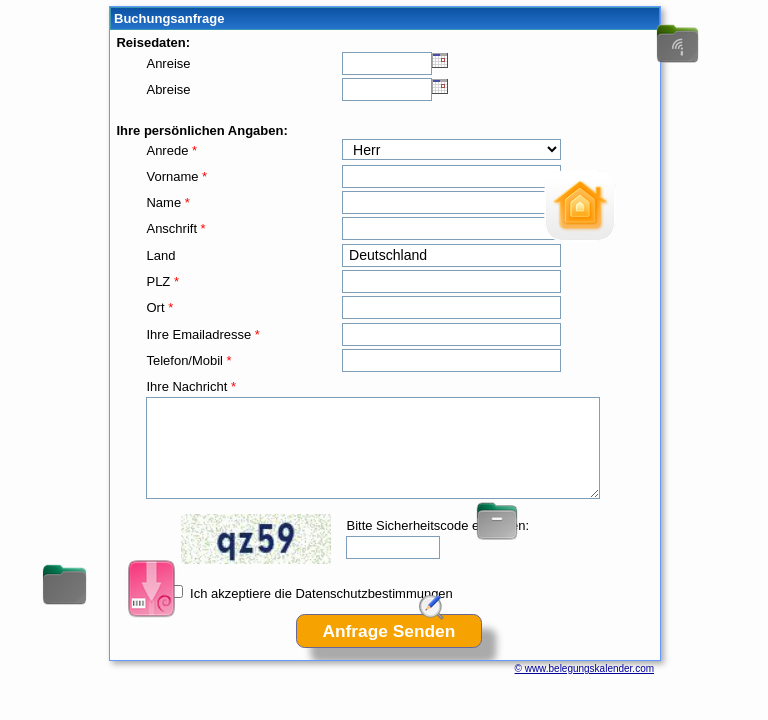 The image size is (768, 720). I want to click on open the file manager application, so click(497, 521).